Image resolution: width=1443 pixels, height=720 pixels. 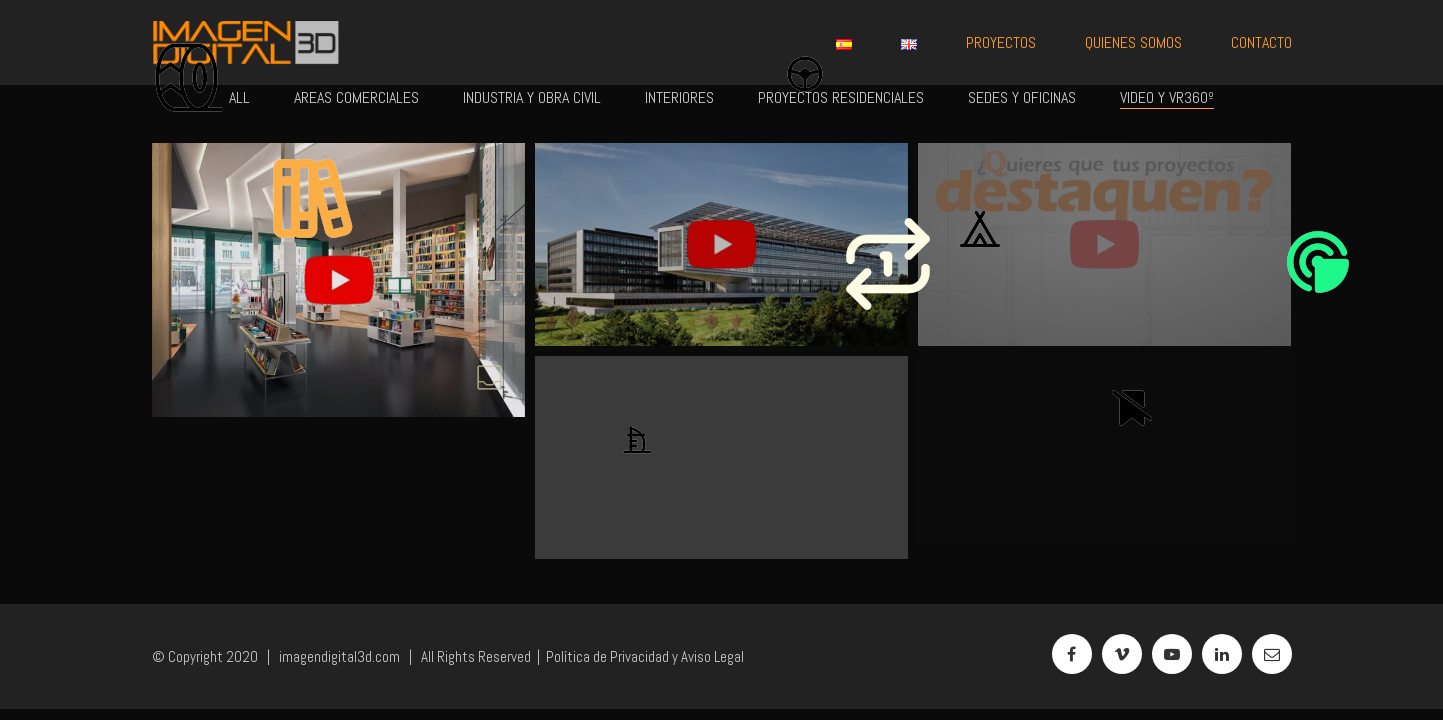 I want to click on access vehicle or driving controls, so click(x=805, y=74).